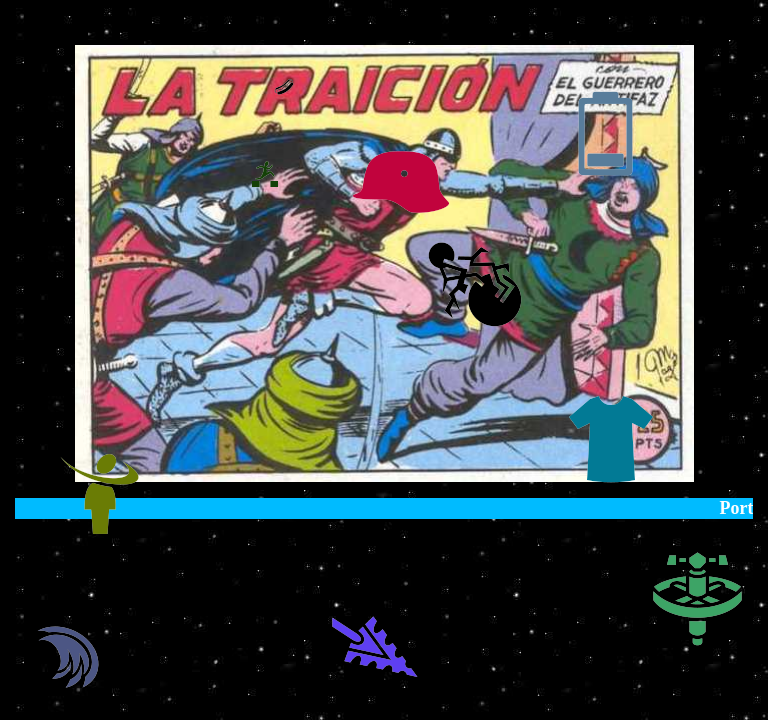 Image resolution: width=768 pixels, height=720 pixels. I want to click on indicates a character or avatar with special status, so click(99, 494).